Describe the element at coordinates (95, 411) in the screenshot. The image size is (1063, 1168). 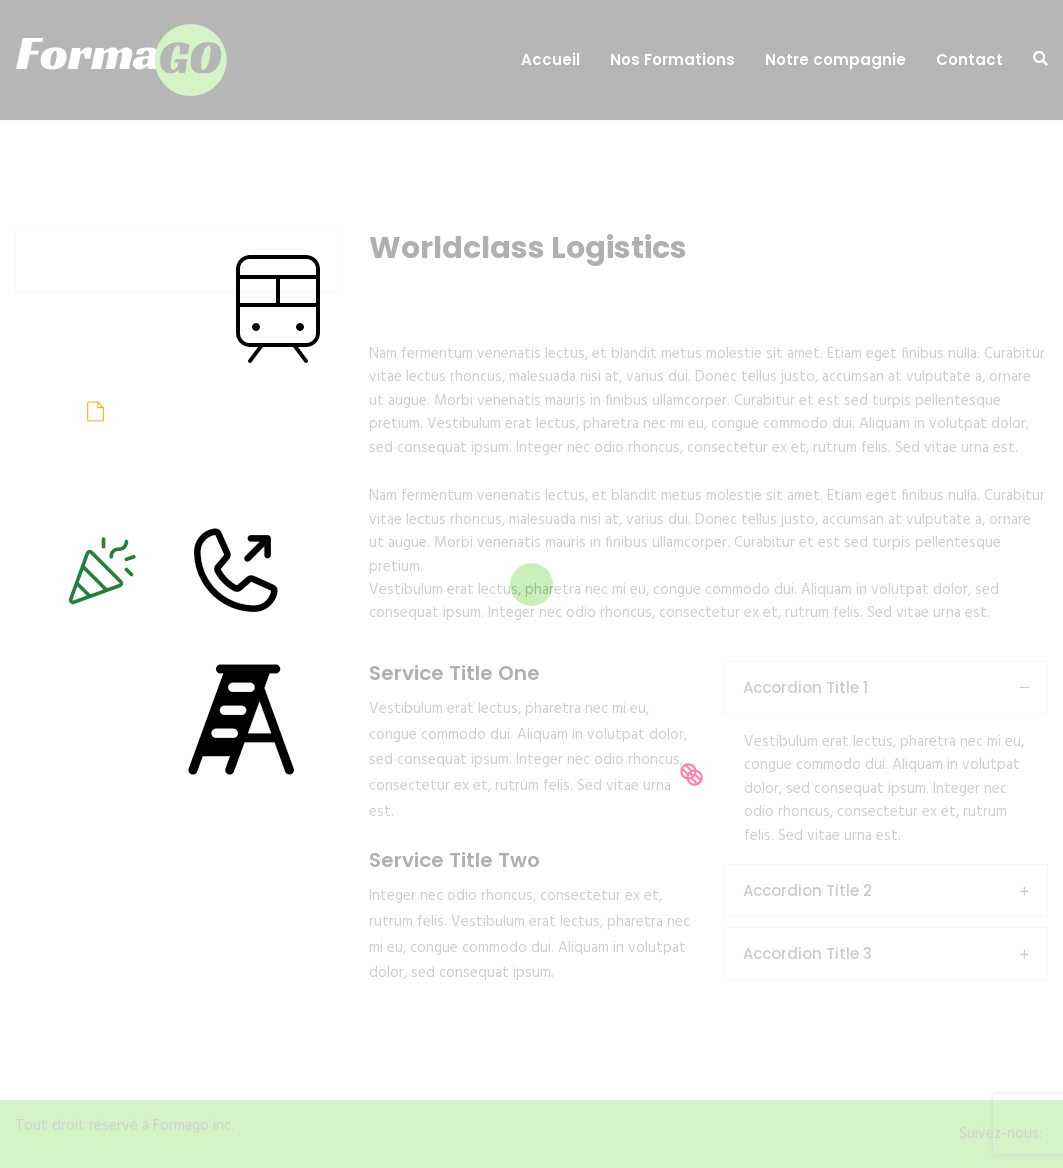
I see `view or open a document` at that location.